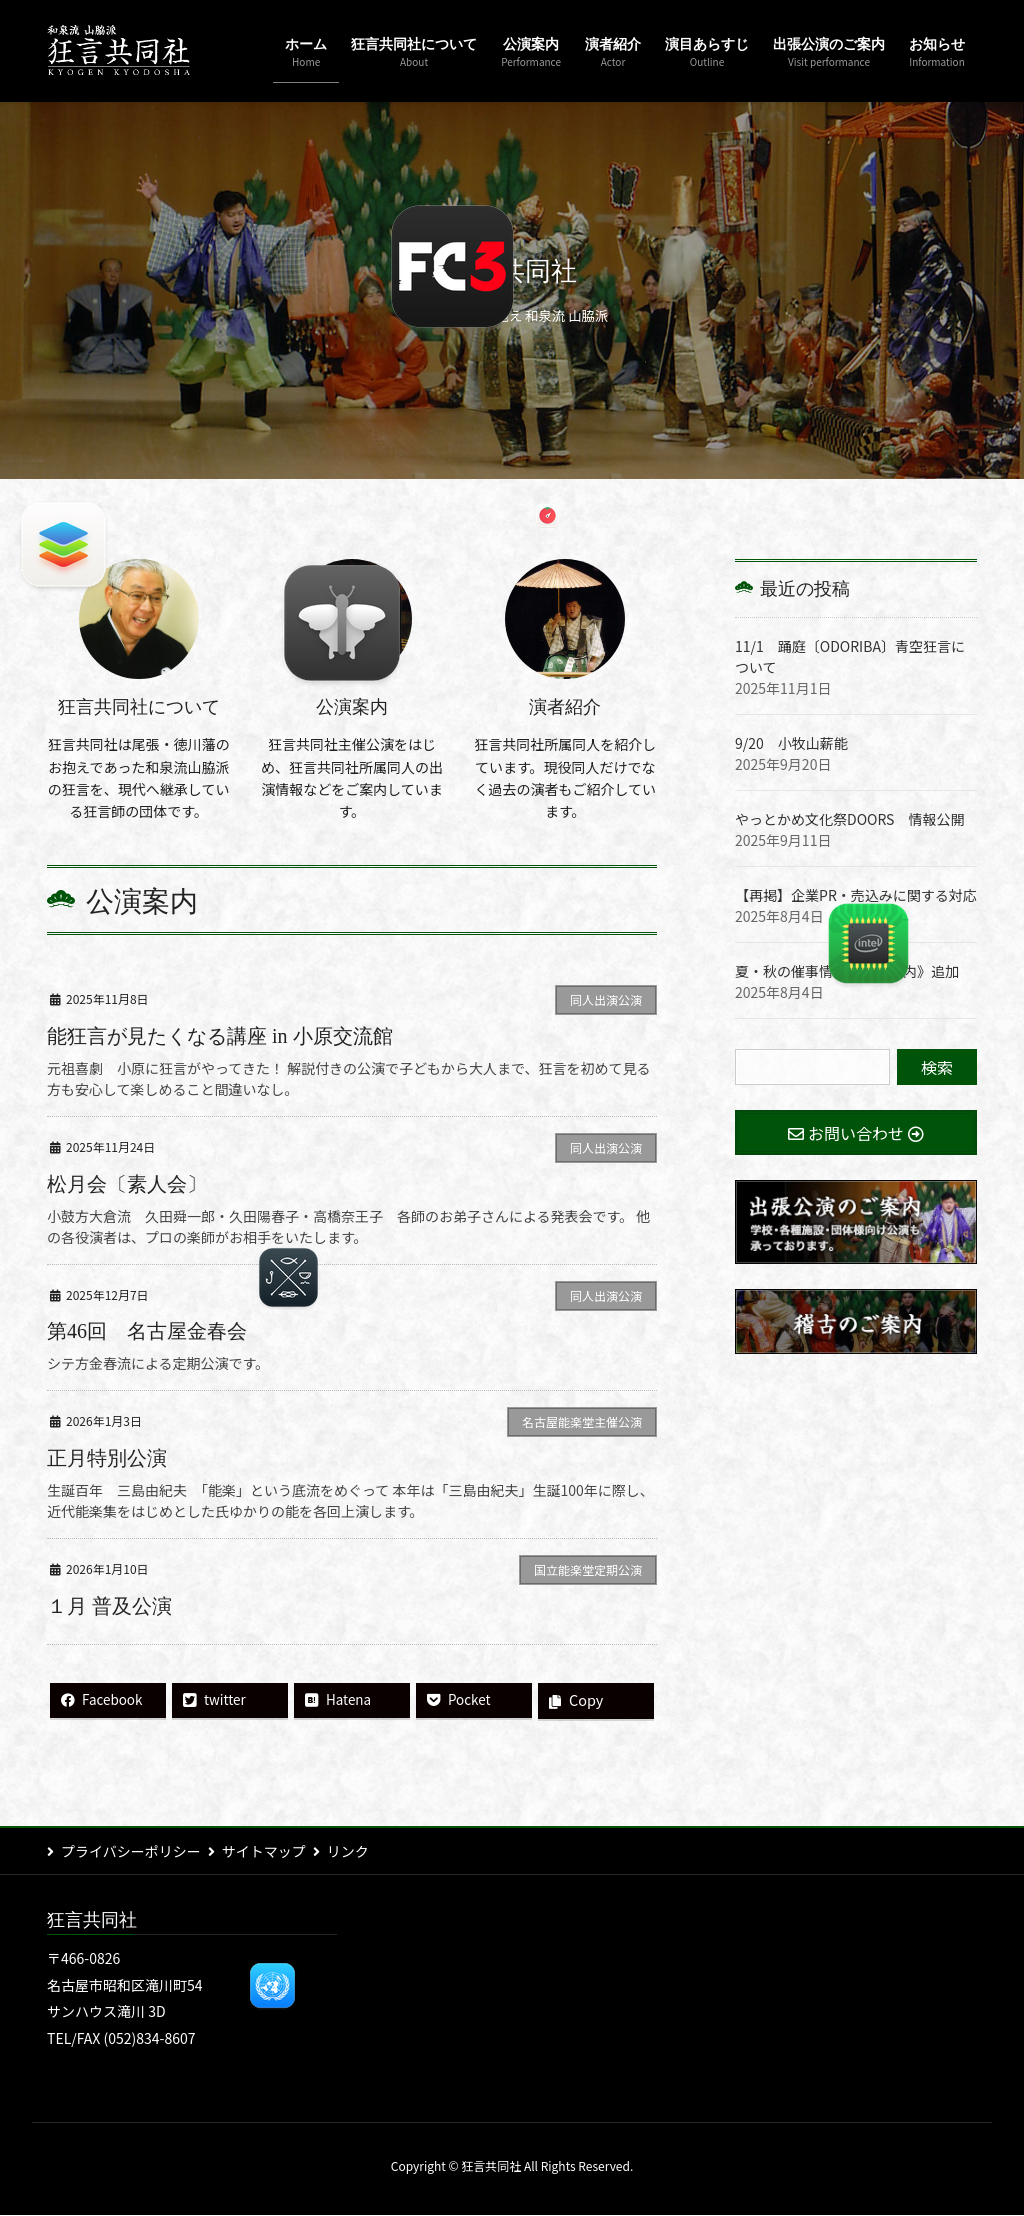  Describe the element at coordinates (547, 515) in the screenshot. I see `open solanum pomodoro timer app` at that location.